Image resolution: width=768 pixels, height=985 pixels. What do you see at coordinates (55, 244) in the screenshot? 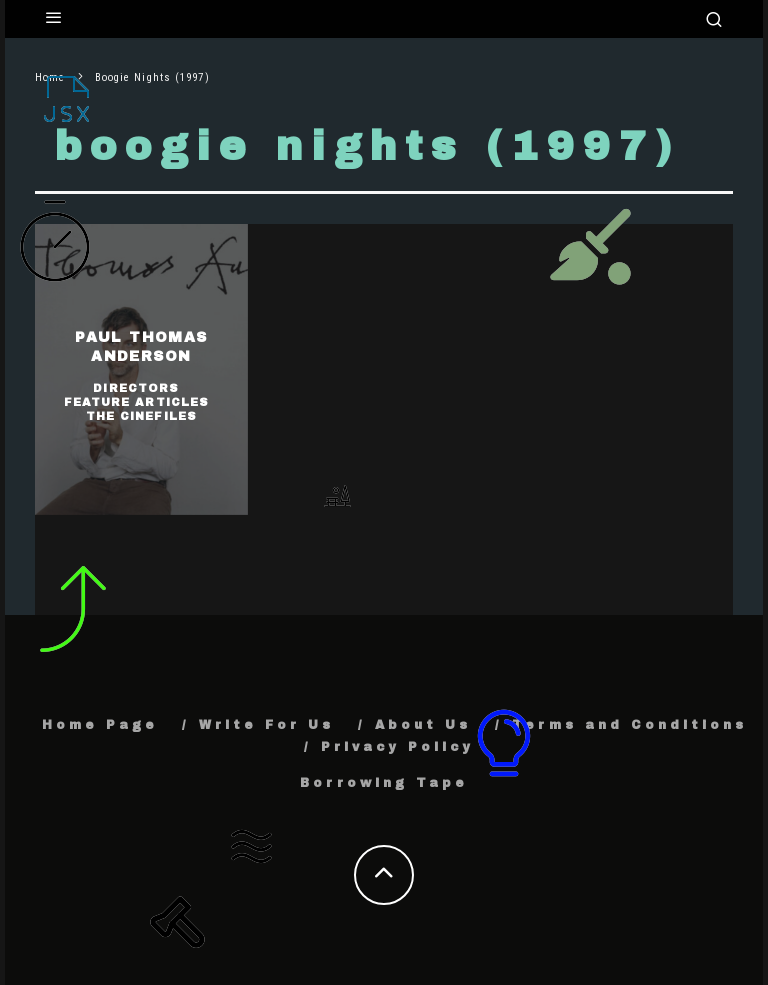
I see `set a countdown timer` at bounding box center [55, 244].